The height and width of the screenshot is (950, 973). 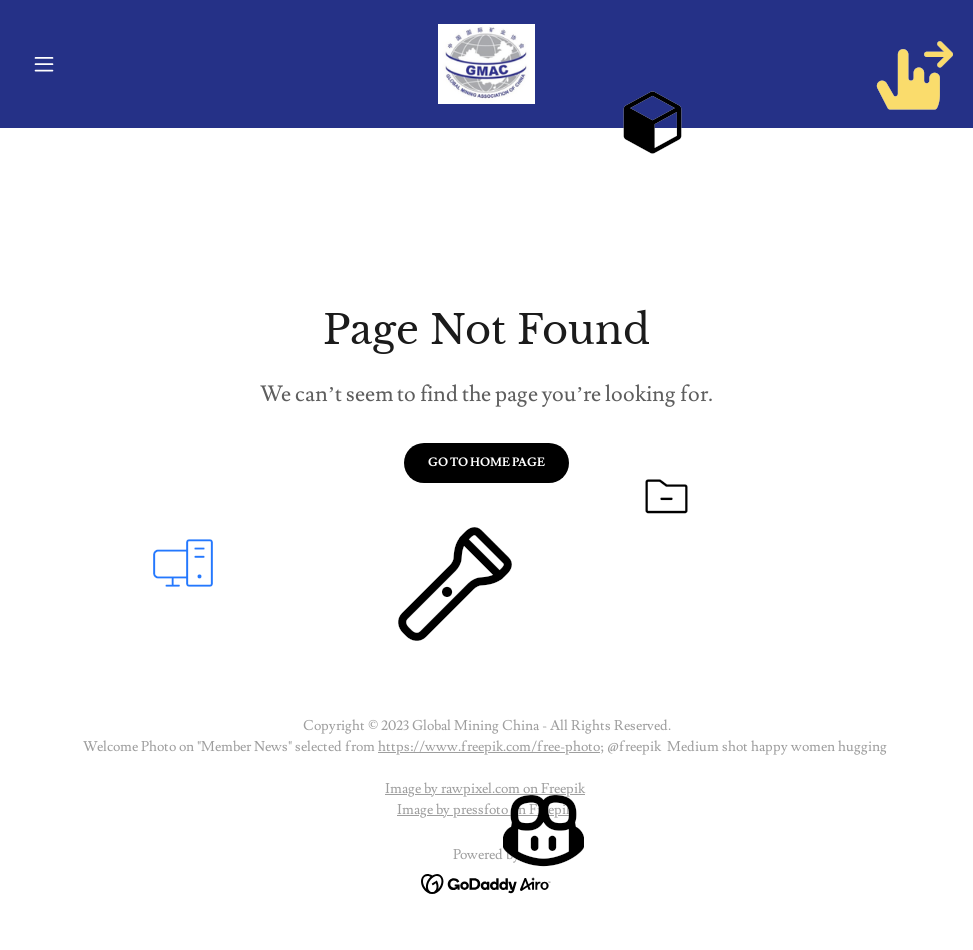 I want to click on toggle flashlight on/off, so click(x=455, y=584).